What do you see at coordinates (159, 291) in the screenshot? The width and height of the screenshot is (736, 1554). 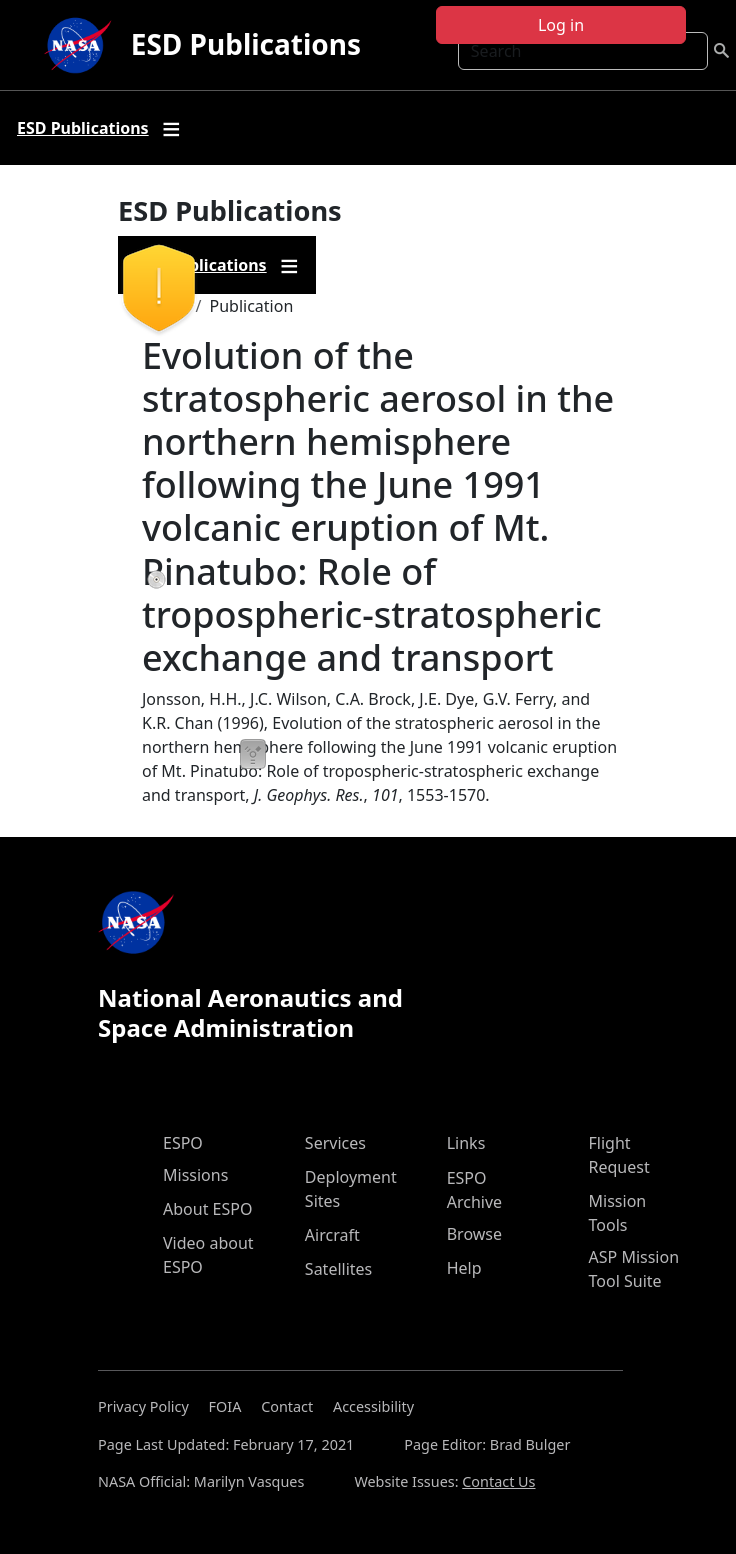 I see `indicates medium security level or partial protection` at bounding box center [159, 291].